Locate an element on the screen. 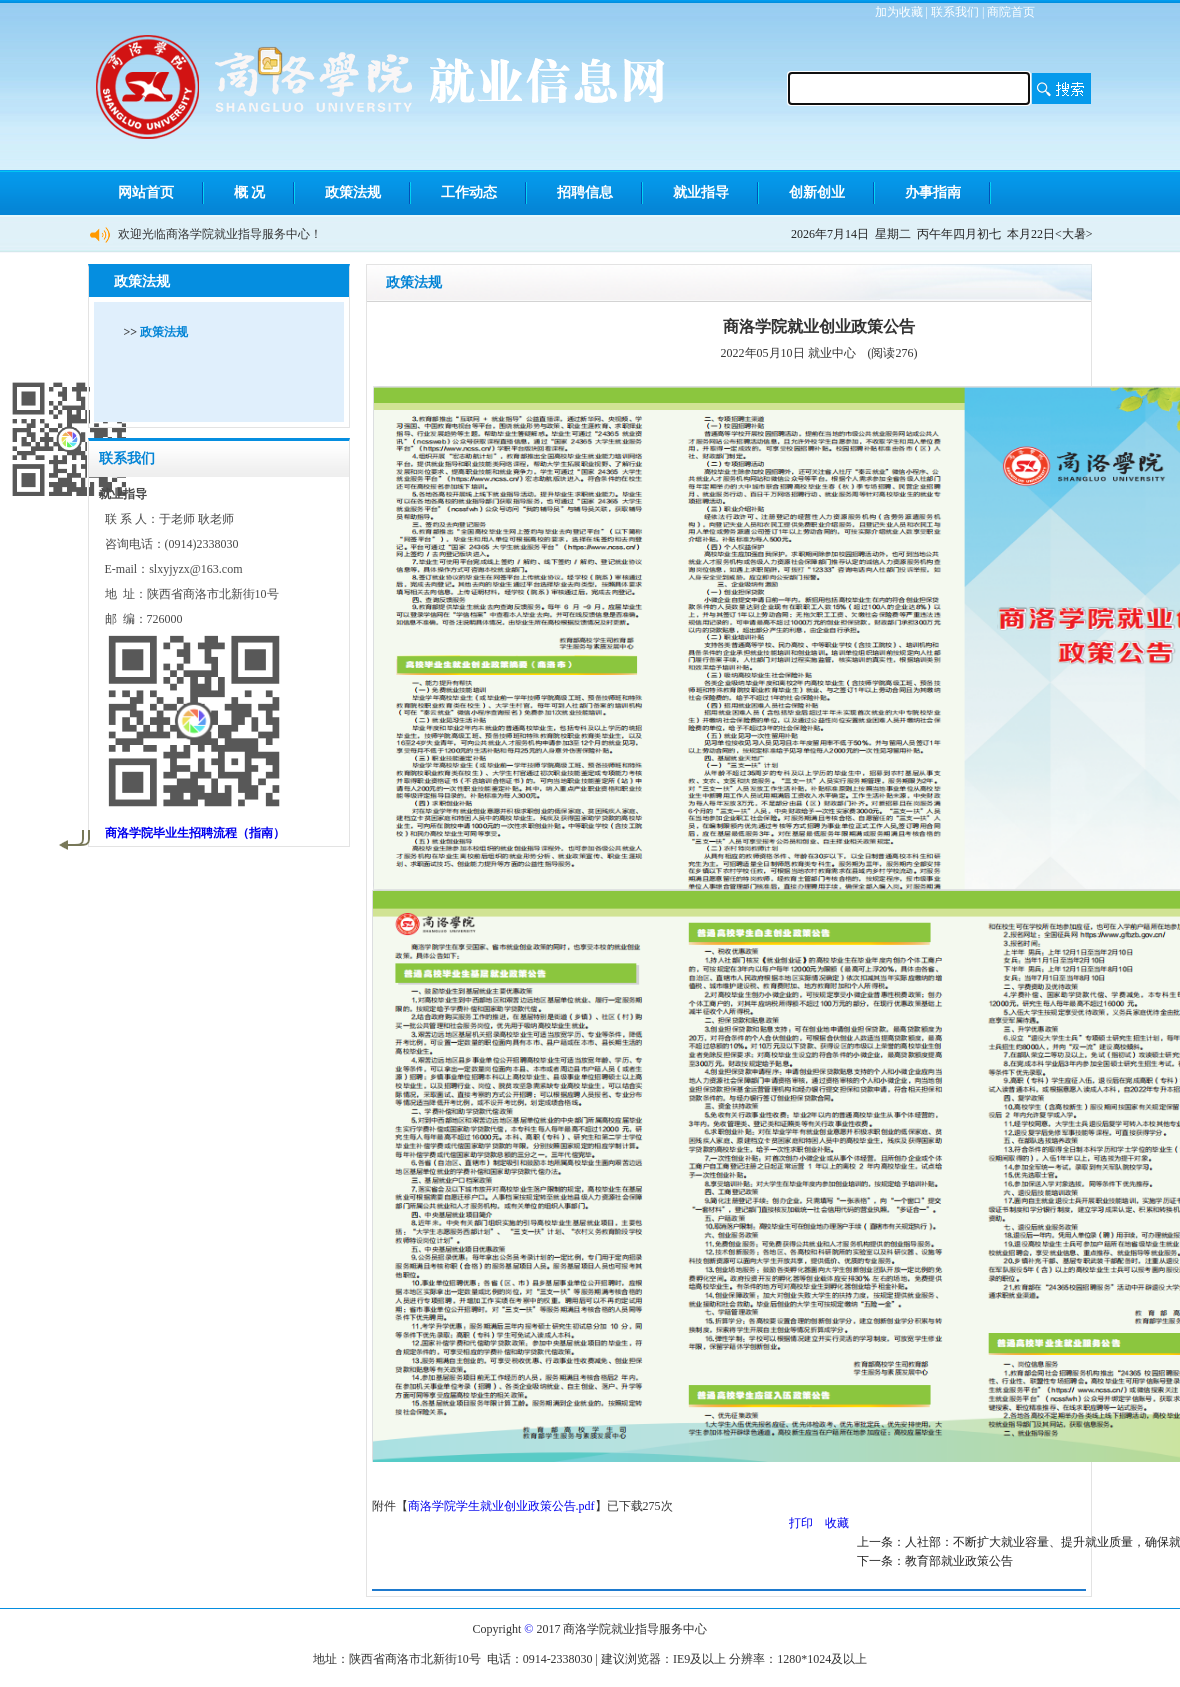 The height and width of the screenshot is (1687, 1180). a libreoffice draw document file is located at coordinates (270, 61).